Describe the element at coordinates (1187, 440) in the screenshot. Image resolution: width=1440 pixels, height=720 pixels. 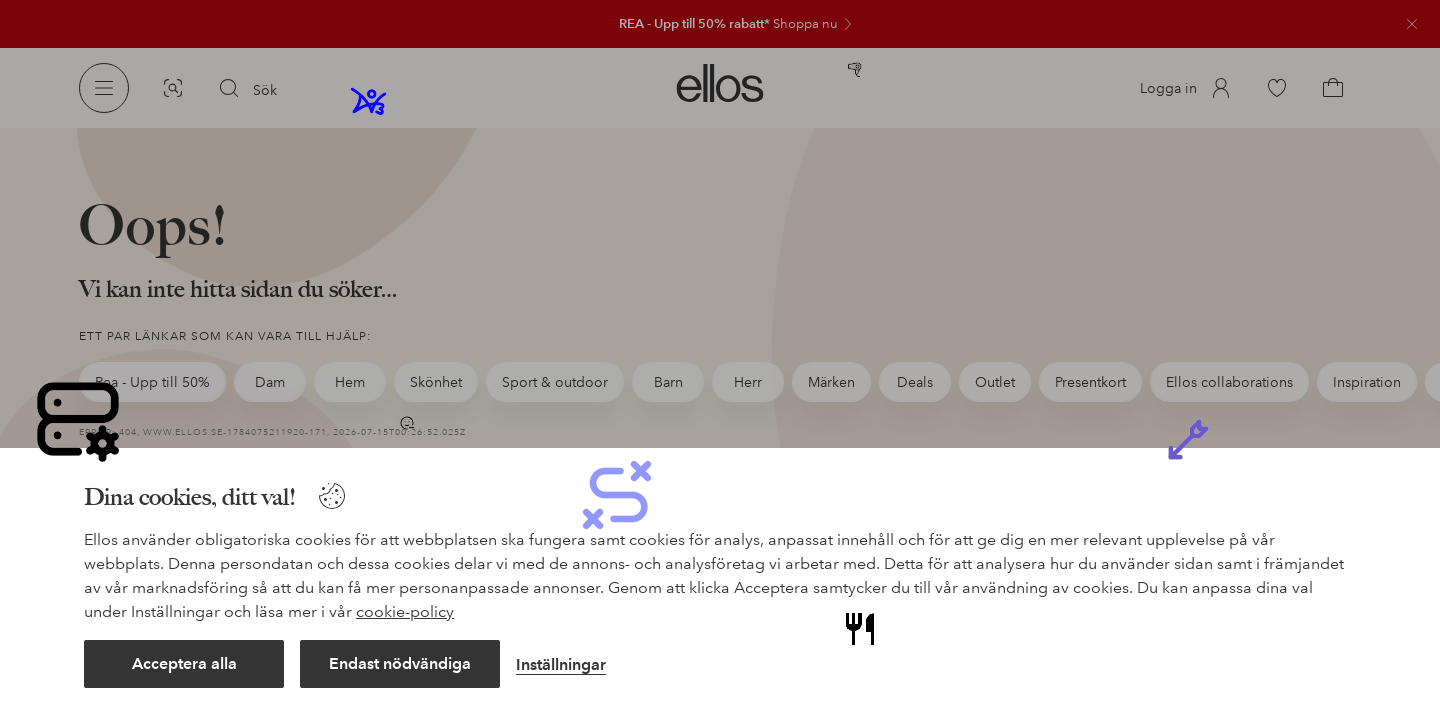
I see `indicates archery or target shooting activity` at that location.